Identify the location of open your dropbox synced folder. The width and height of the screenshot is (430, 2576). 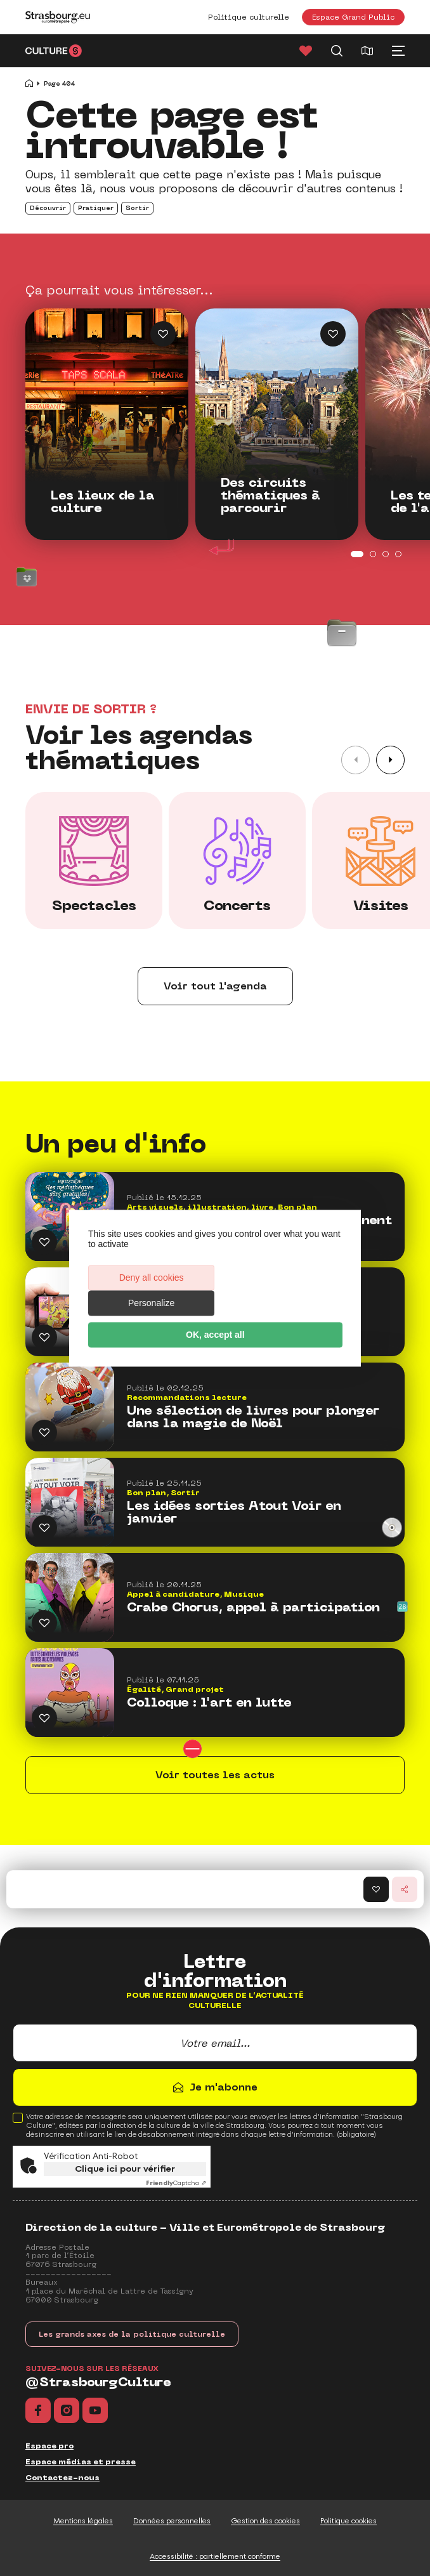
(27, 577).